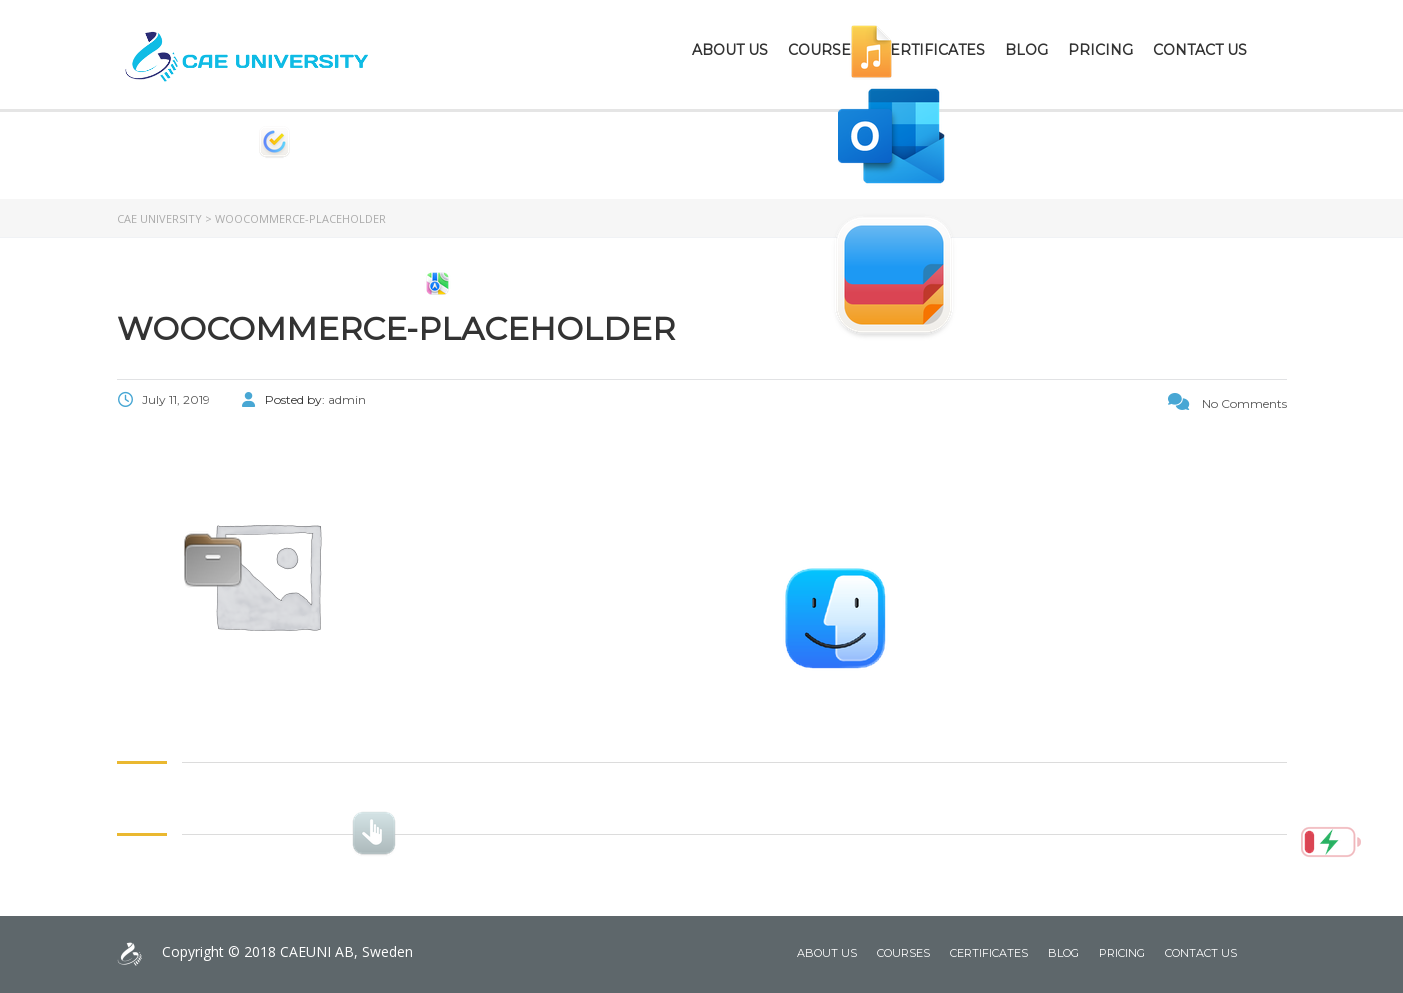 The image size is (1403, 993). I want to click on open Apple Maps application, so click(437, 283).